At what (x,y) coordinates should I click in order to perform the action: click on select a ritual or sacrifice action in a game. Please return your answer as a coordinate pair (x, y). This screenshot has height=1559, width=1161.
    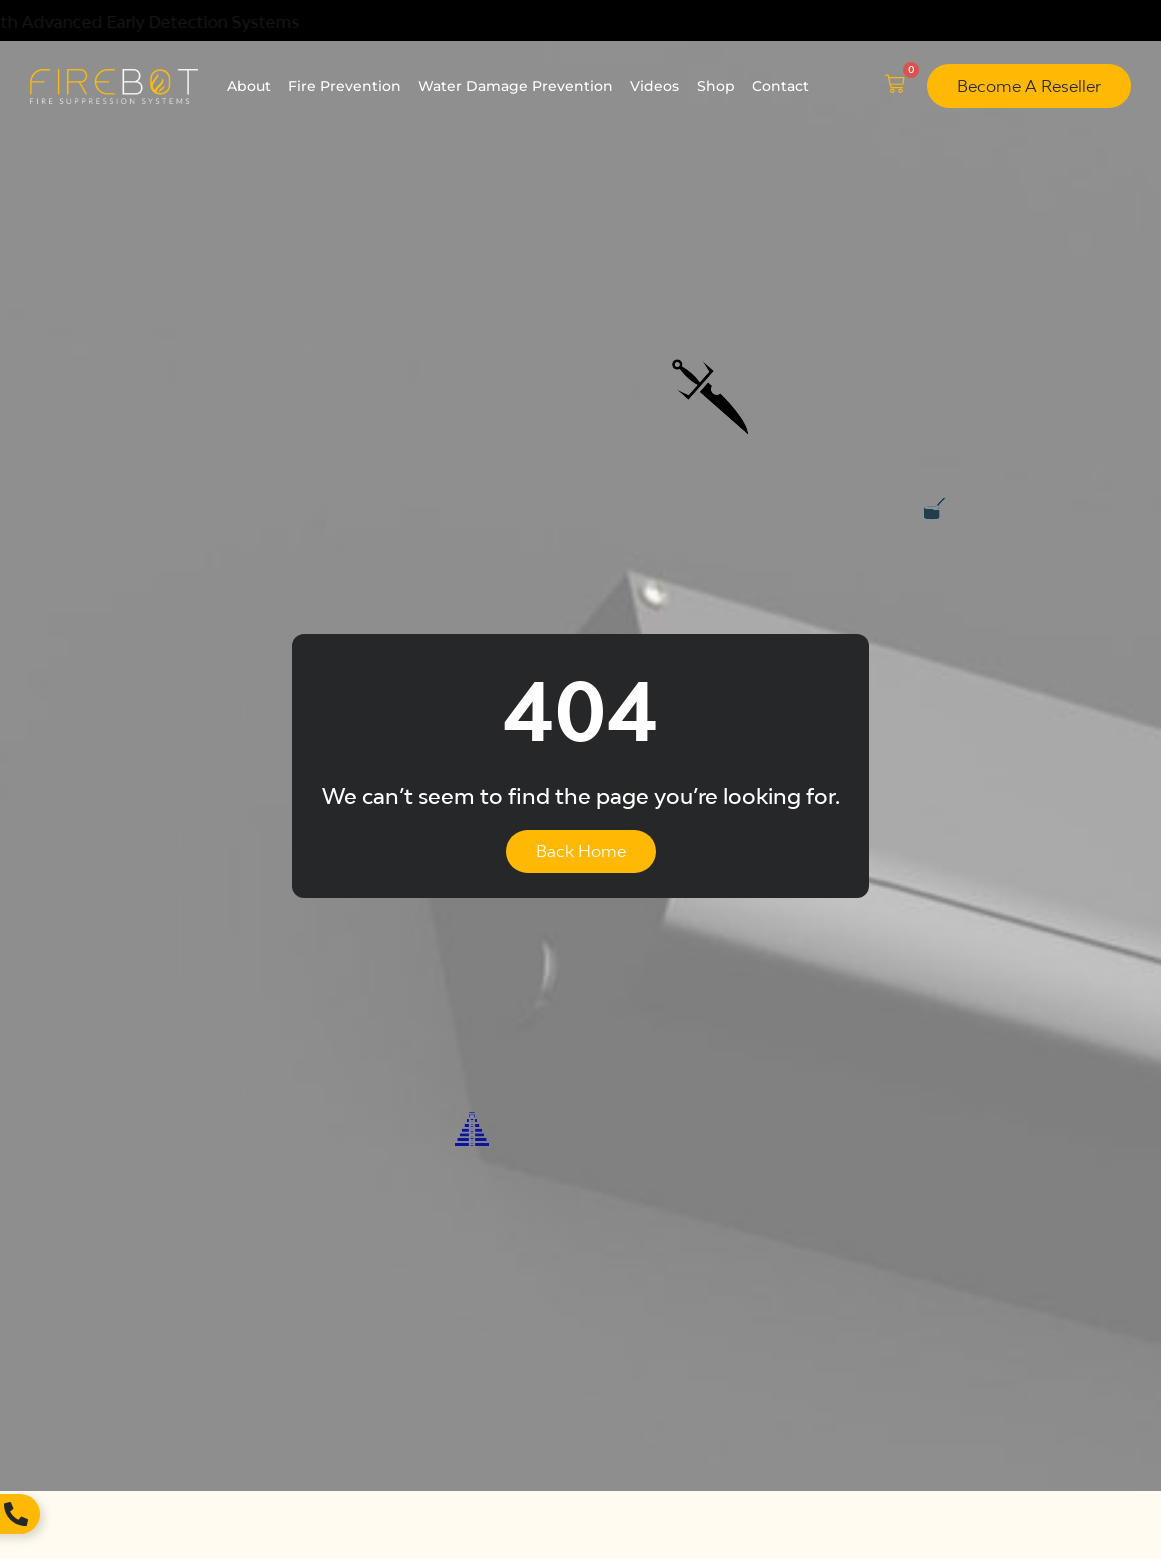
    Looking at the image, I should click on (710, 397).